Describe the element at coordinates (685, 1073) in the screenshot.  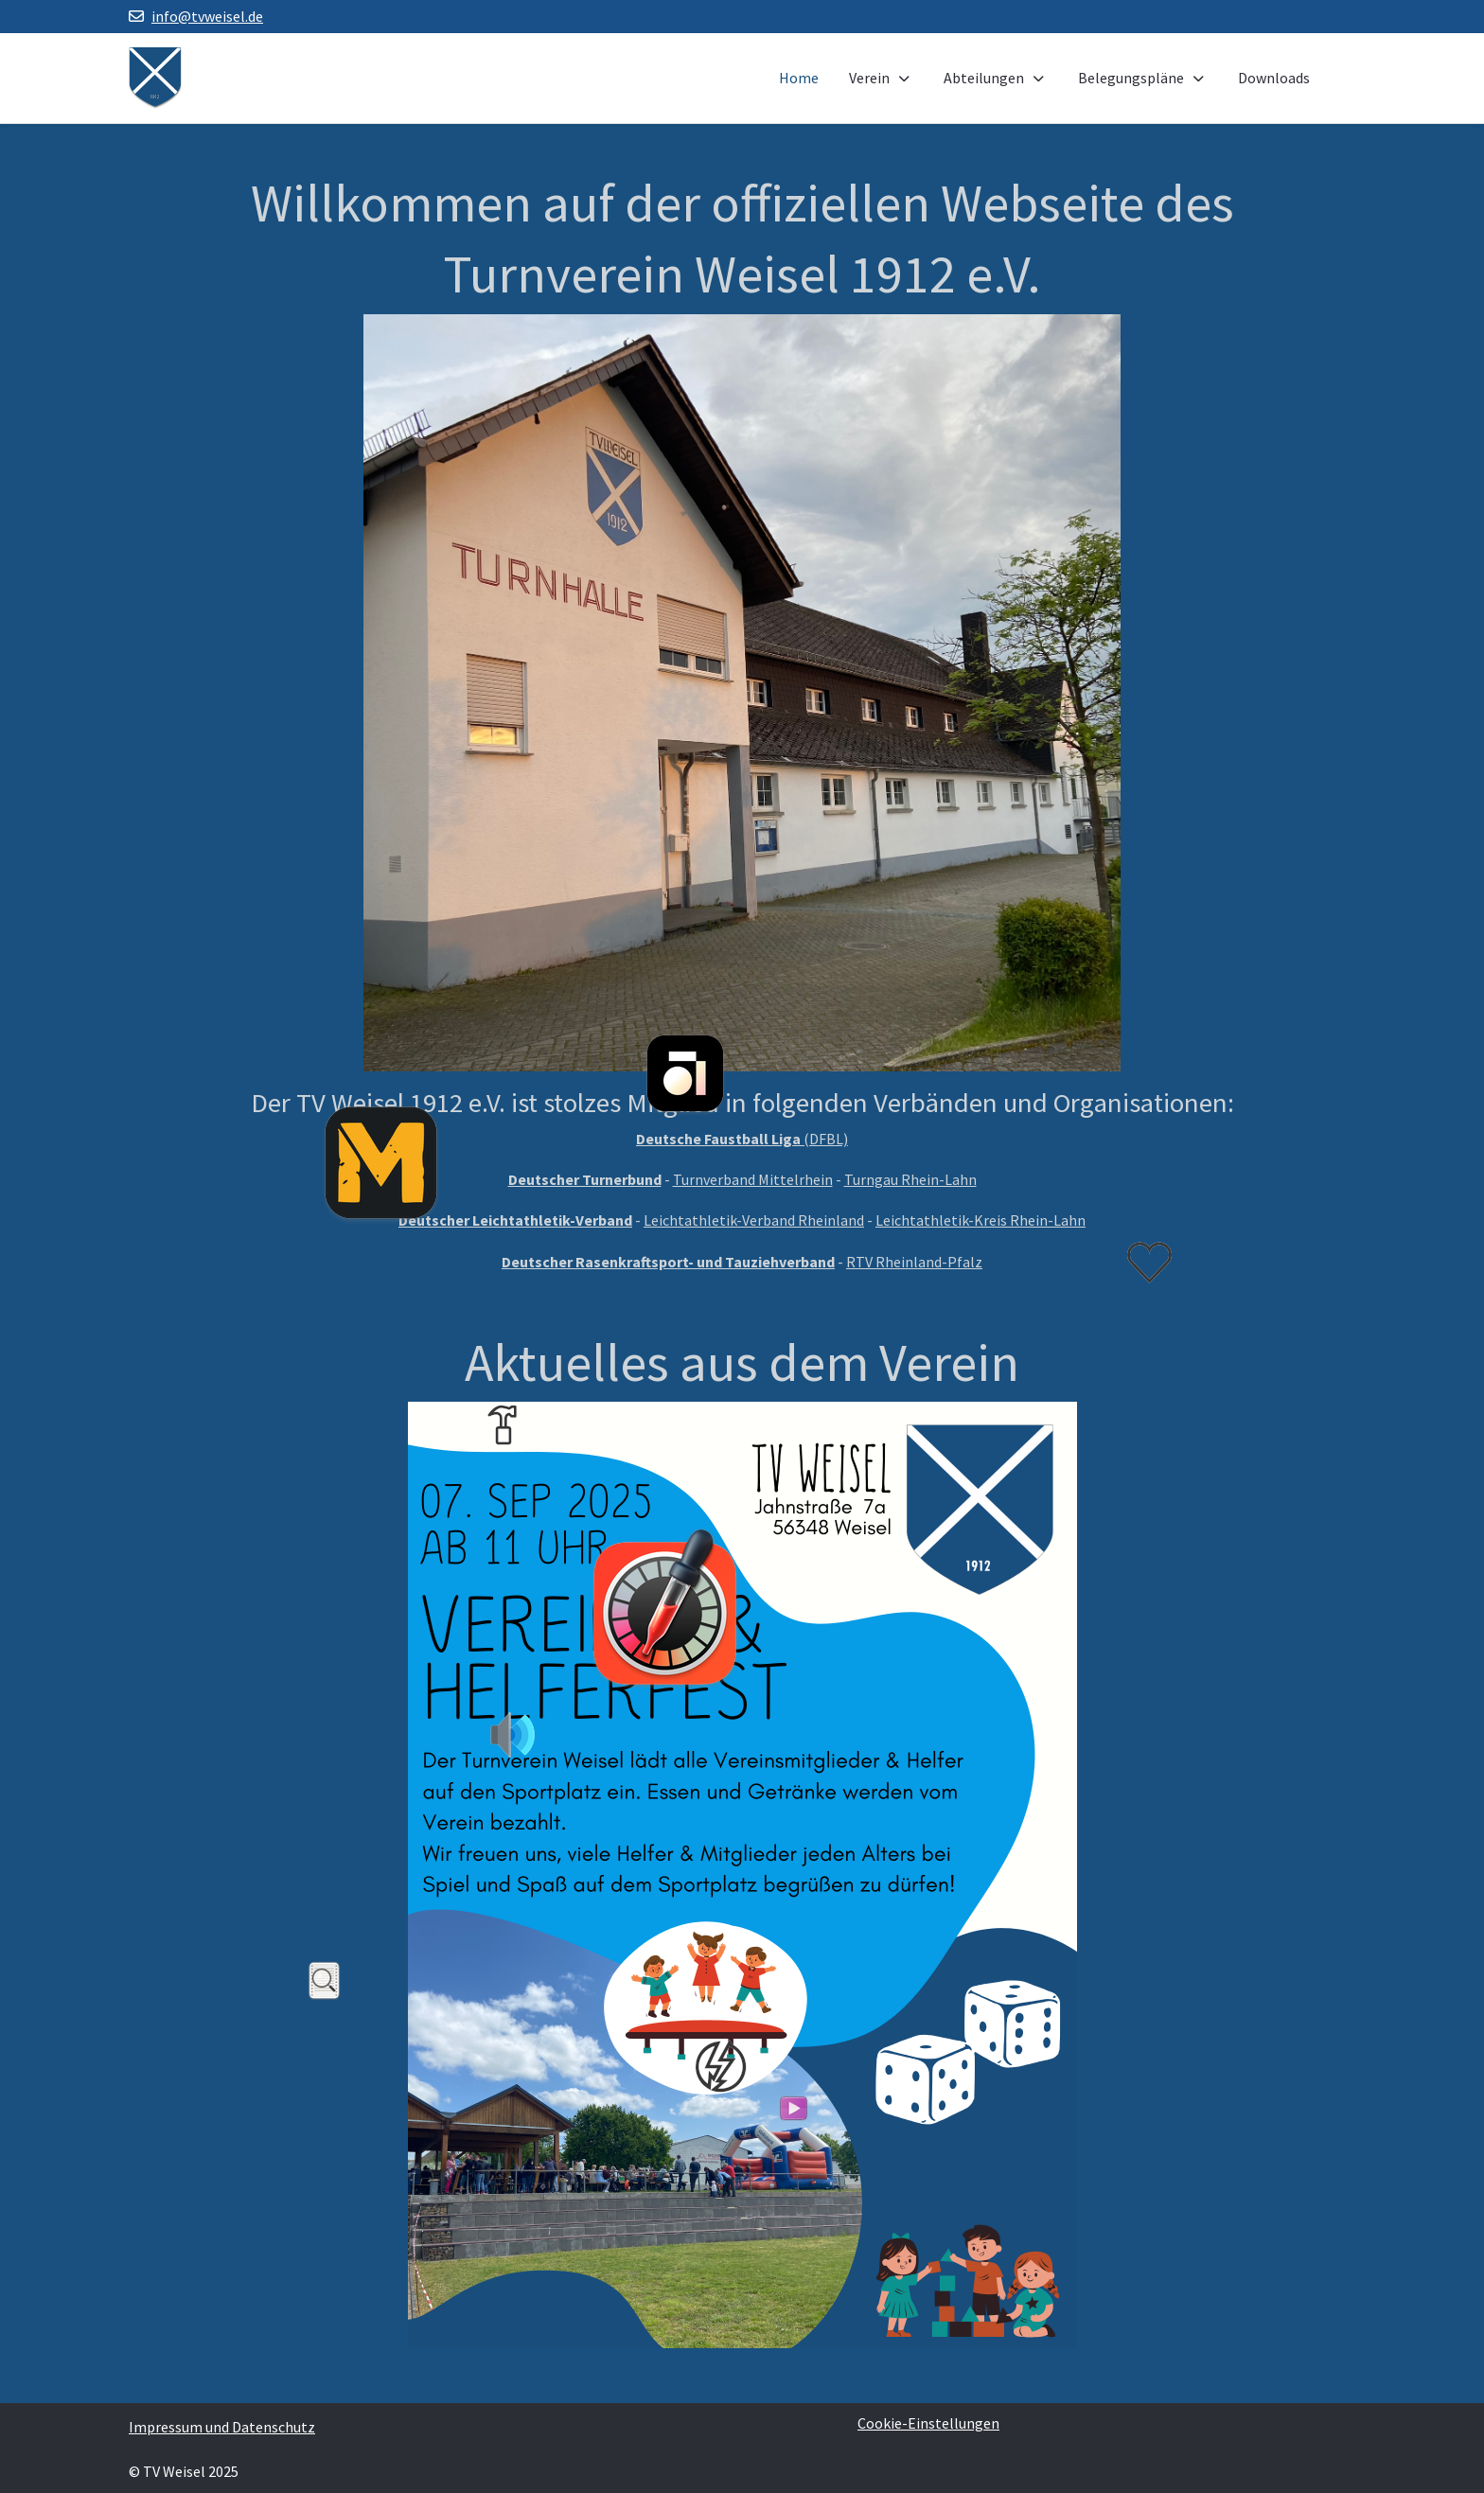
I see `open anytype app` at that location.